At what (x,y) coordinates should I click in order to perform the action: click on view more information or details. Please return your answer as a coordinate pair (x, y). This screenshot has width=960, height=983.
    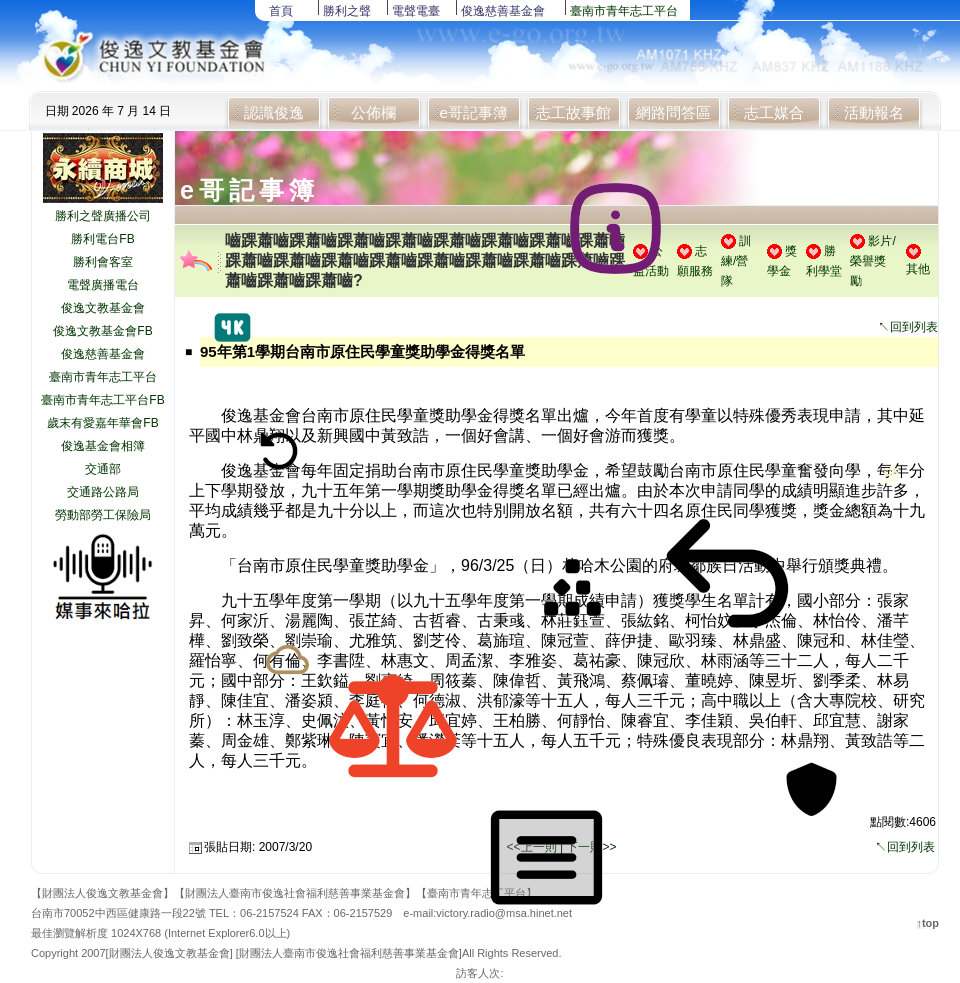
    Looking at the image, I should click on (615, 228).